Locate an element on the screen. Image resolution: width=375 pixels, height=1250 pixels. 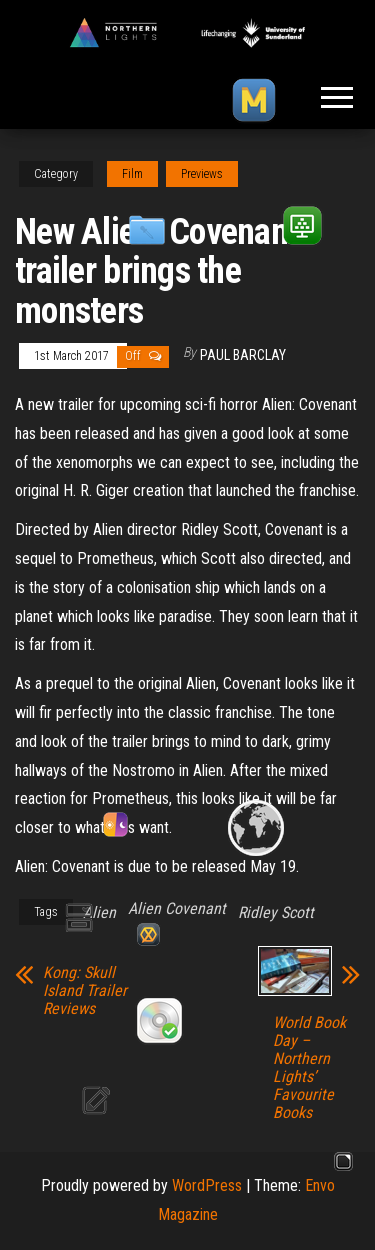
open LibreOffice application is located at coordinates (343, 1161).